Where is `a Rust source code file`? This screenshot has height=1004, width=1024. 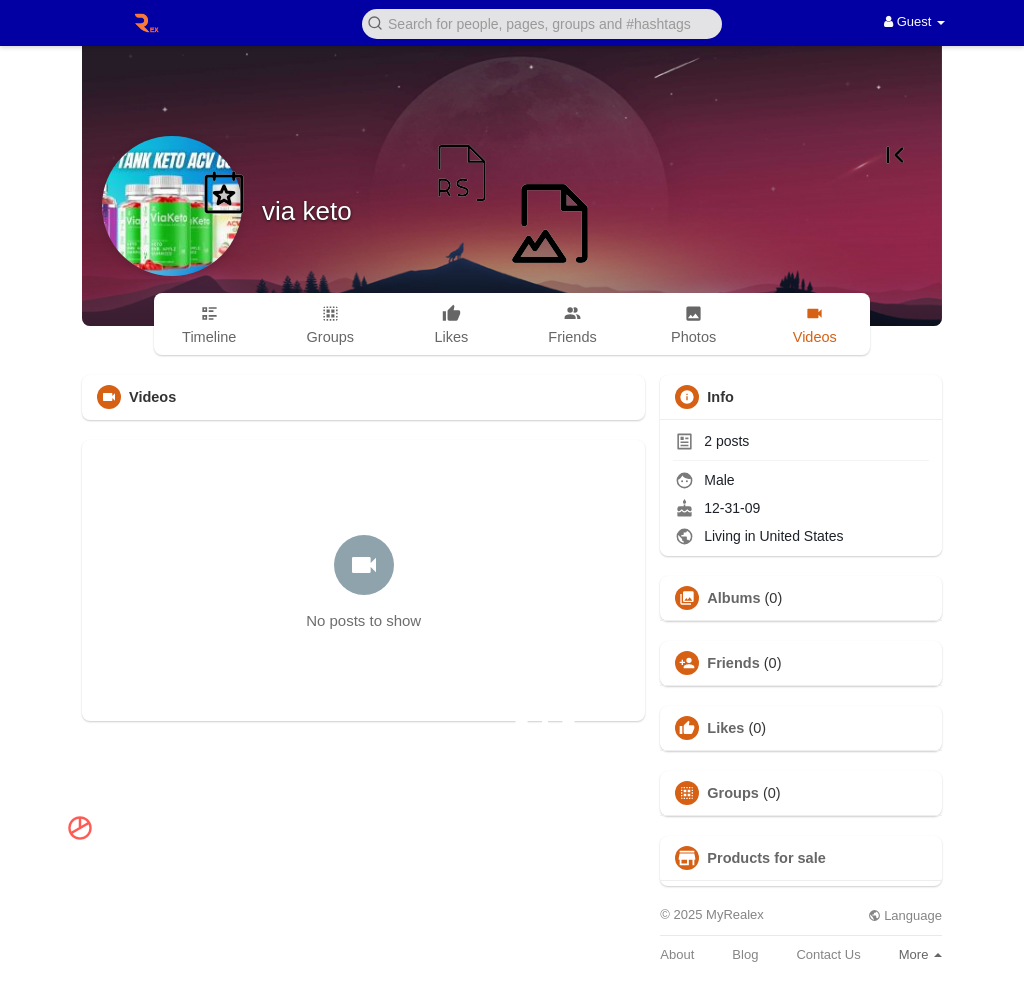 a Rust source code file is located at coordinates (462, 173).